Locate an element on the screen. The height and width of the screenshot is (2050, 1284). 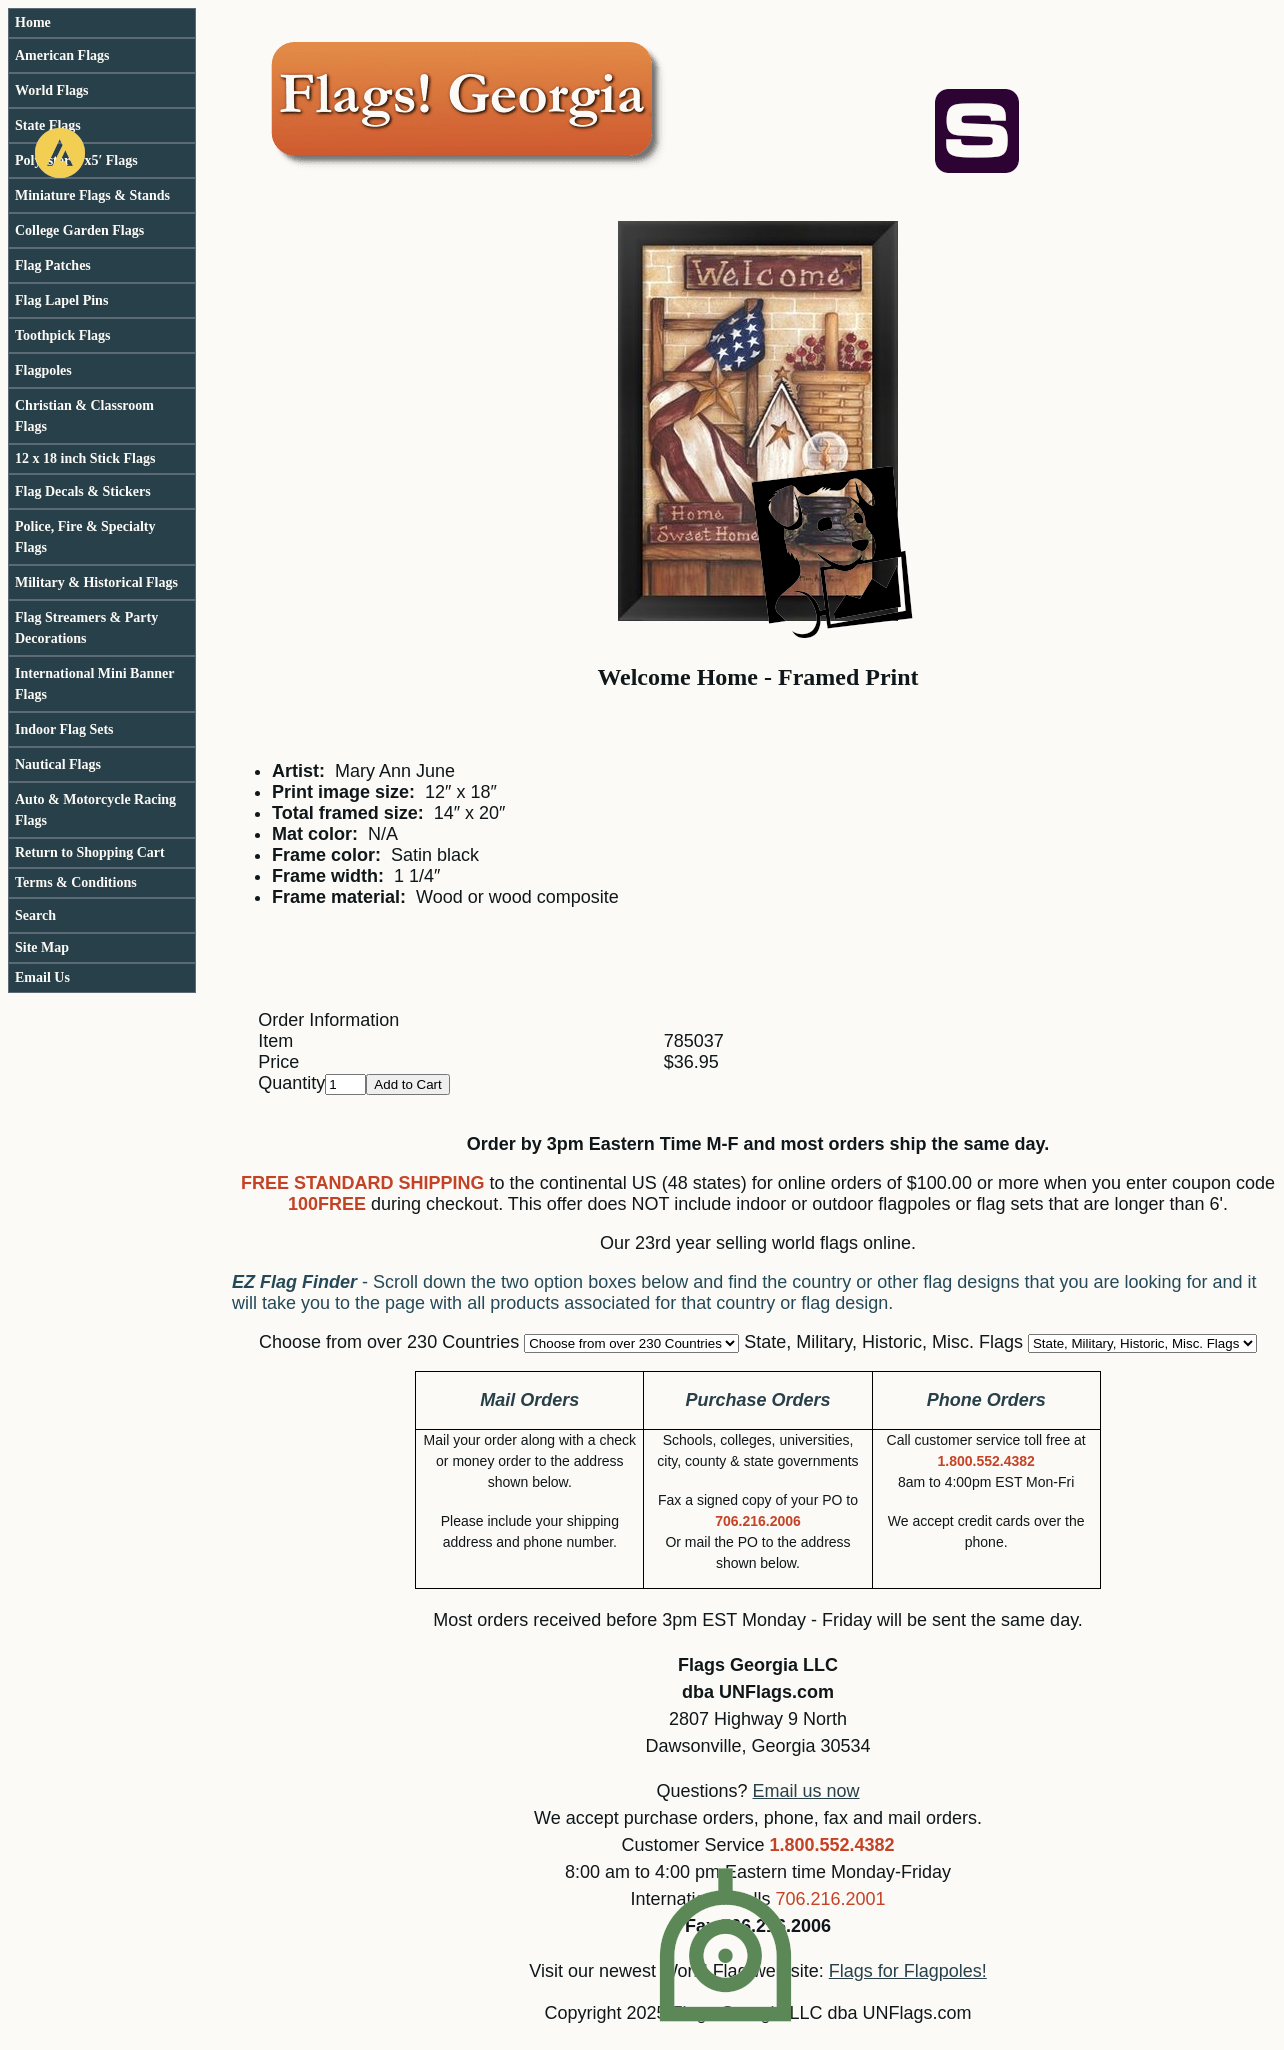
access AI assistant or chatbot feature is located at coordinates (725, 1948).